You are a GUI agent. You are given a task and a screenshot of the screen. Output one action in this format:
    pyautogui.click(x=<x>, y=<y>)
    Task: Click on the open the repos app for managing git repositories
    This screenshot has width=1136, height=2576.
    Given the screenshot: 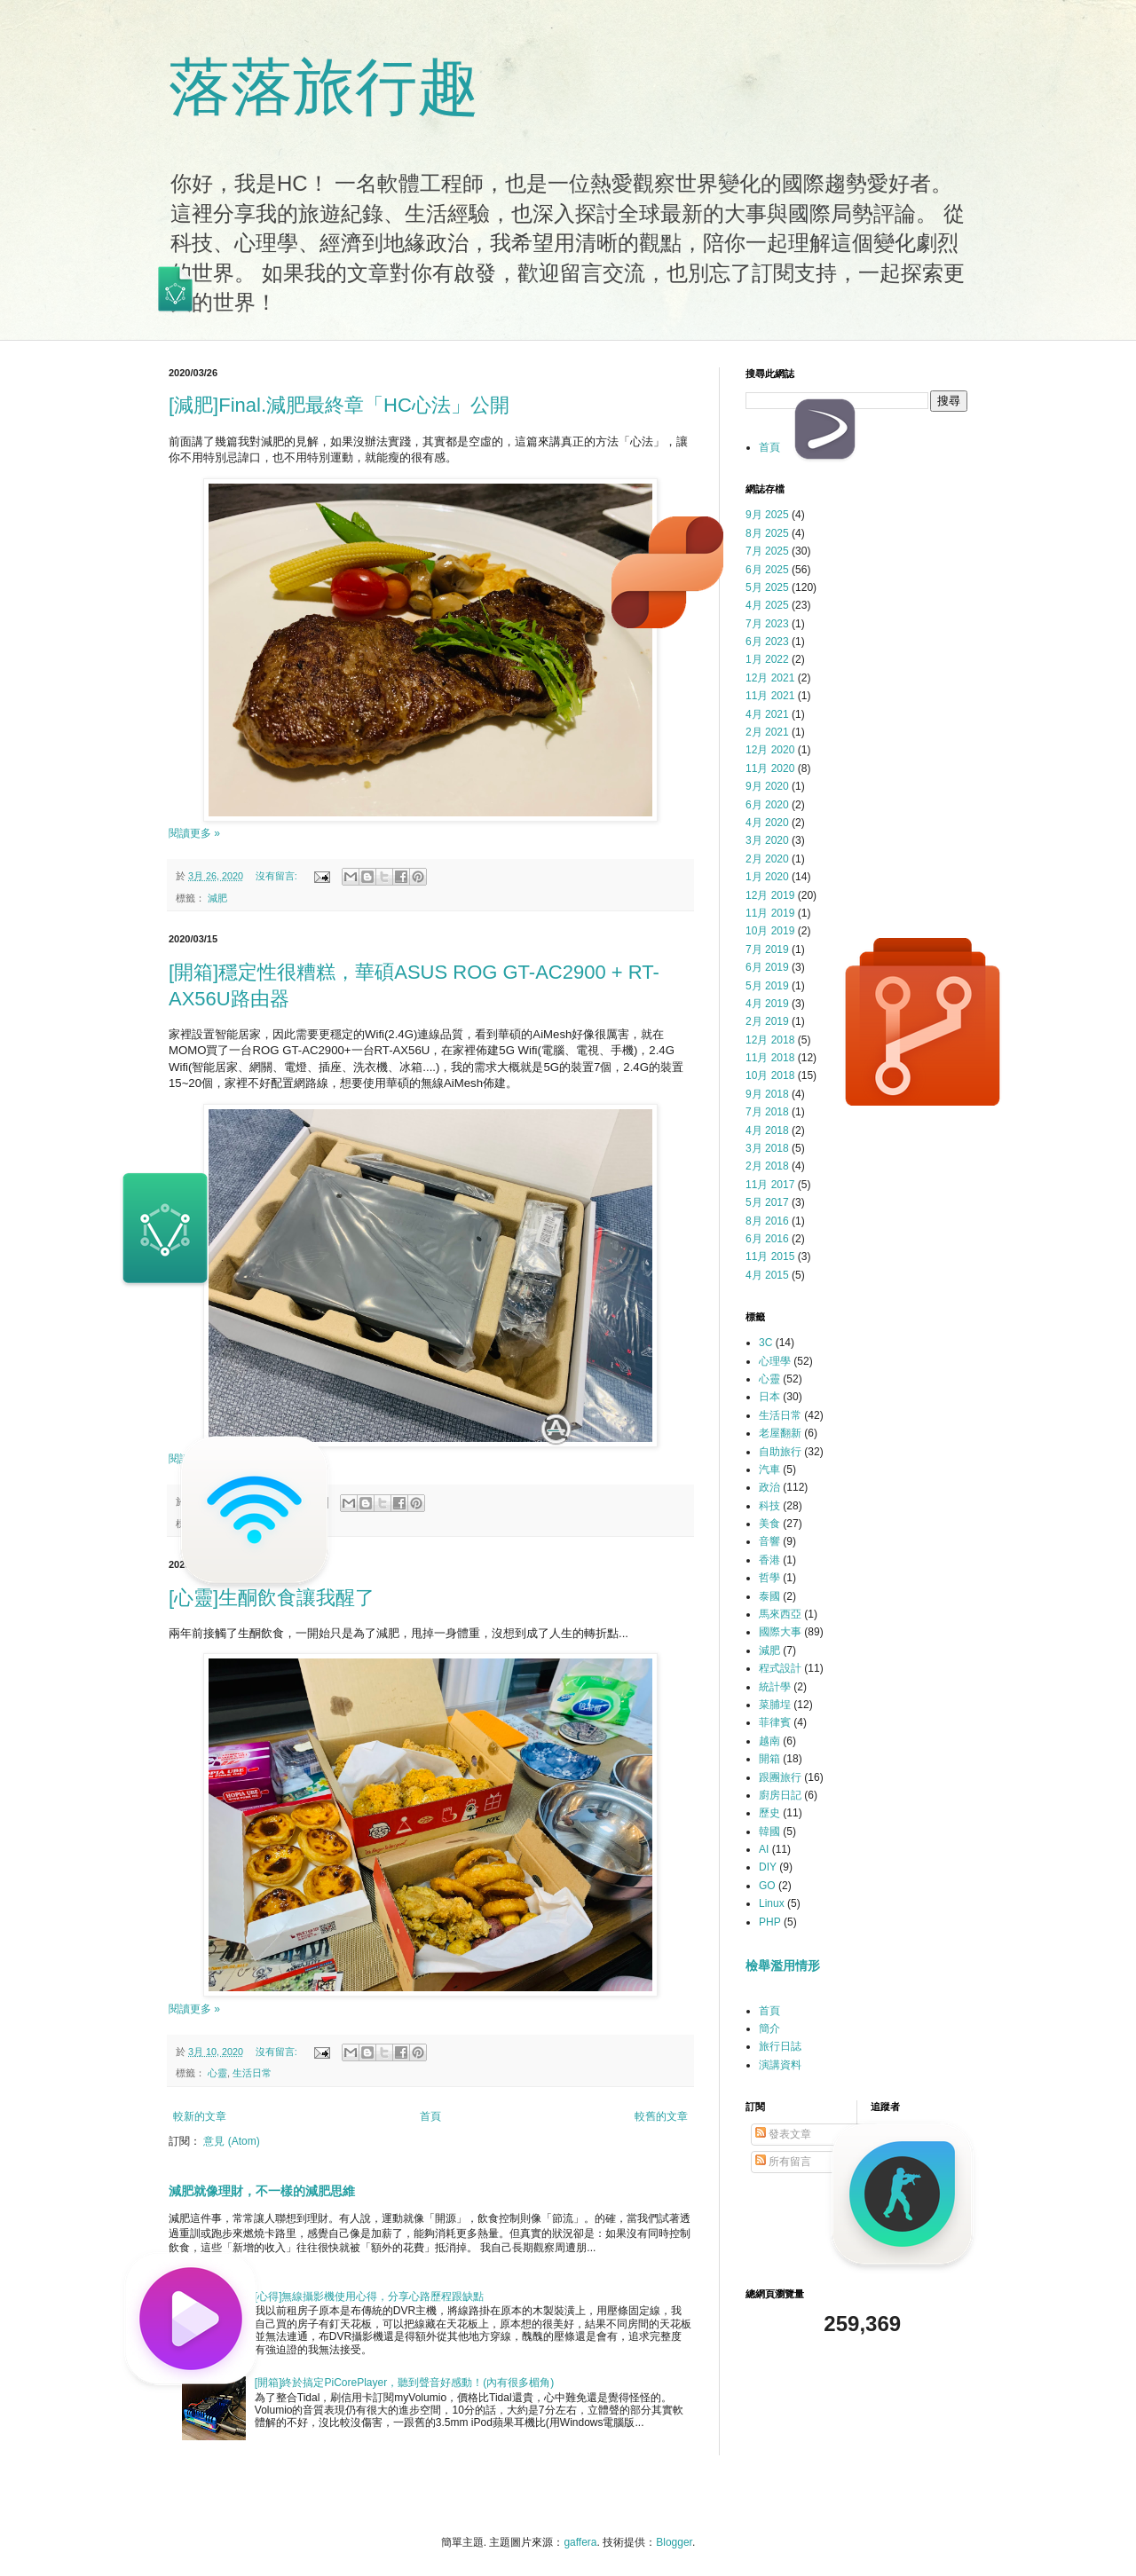 What is the action you would take?
    pyautogui.click(x=922, y=1021)
    